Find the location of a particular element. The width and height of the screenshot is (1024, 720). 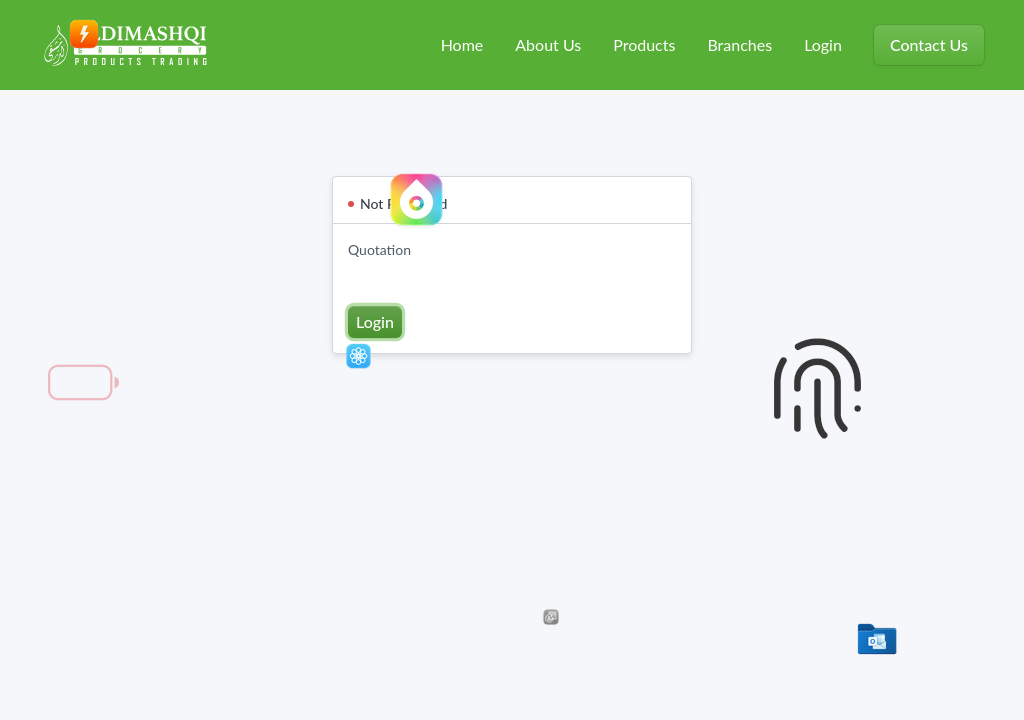

open folder containing microsoft outlook files is located at coordinates (877, 640).